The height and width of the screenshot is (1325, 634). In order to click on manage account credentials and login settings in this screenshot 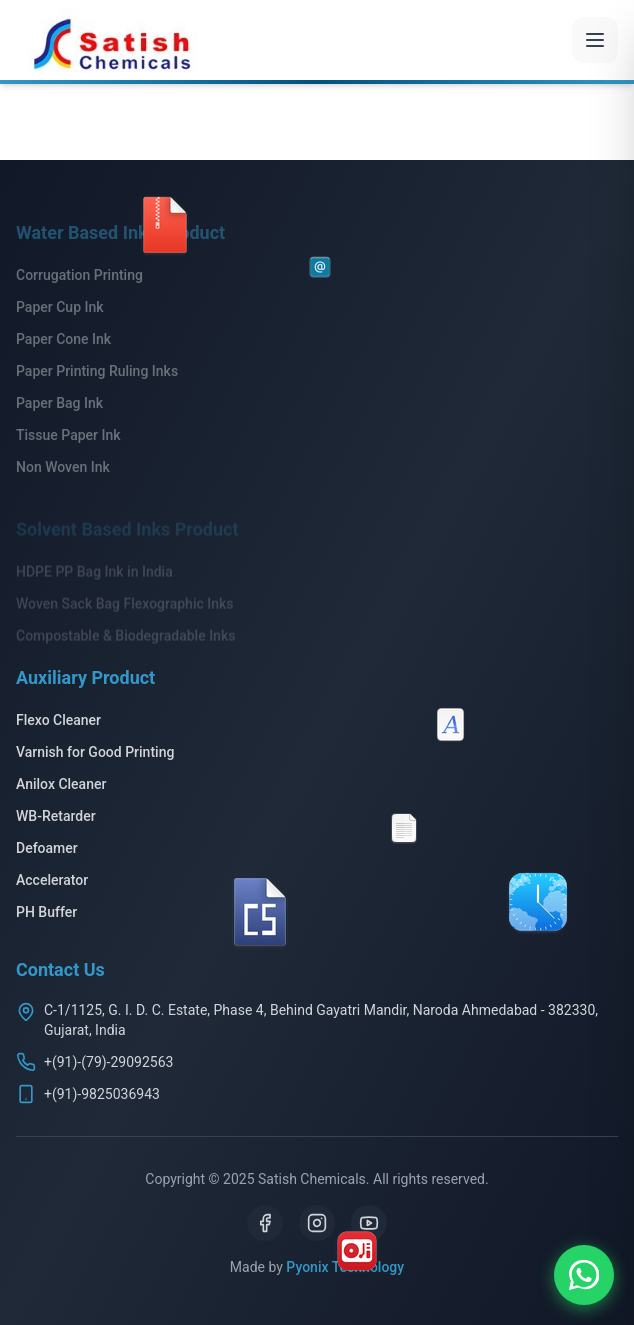, I will do `click(320, 267)`.